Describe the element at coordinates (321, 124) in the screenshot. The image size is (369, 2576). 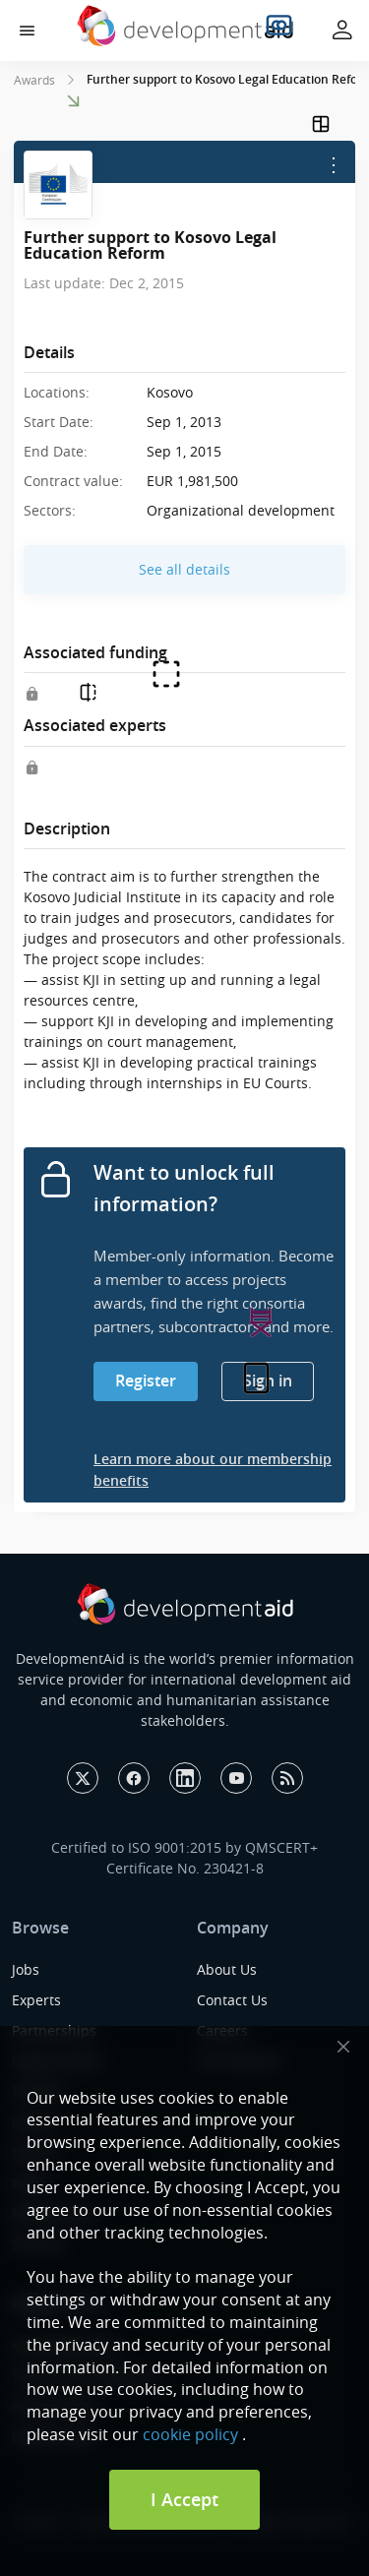
I see `view dashboard or board layout` at that location.